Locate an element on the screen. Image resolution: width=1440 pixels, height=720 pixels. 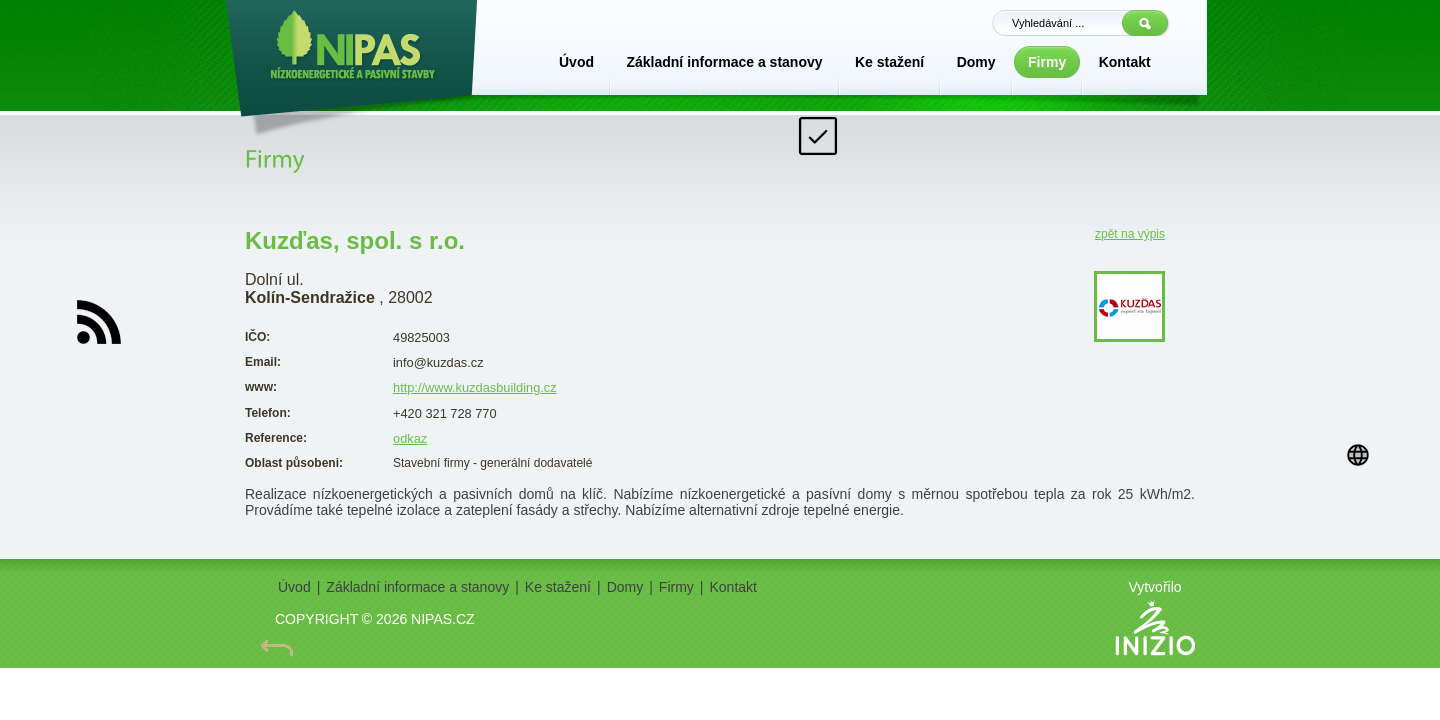
mark a task as complete is located at coordinates (818, 136).